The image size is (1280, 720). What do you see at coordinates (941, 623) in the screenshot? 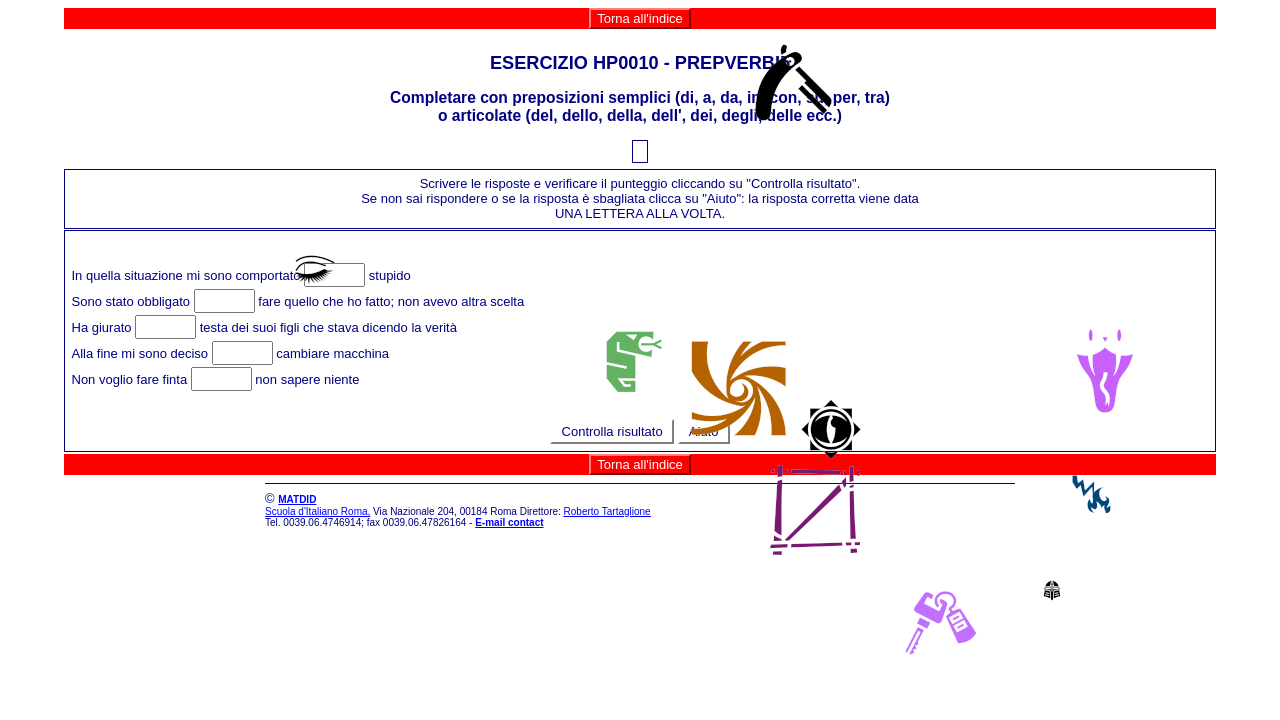
I see `access vehicle or car-related features` at bounding box center [941, 623].